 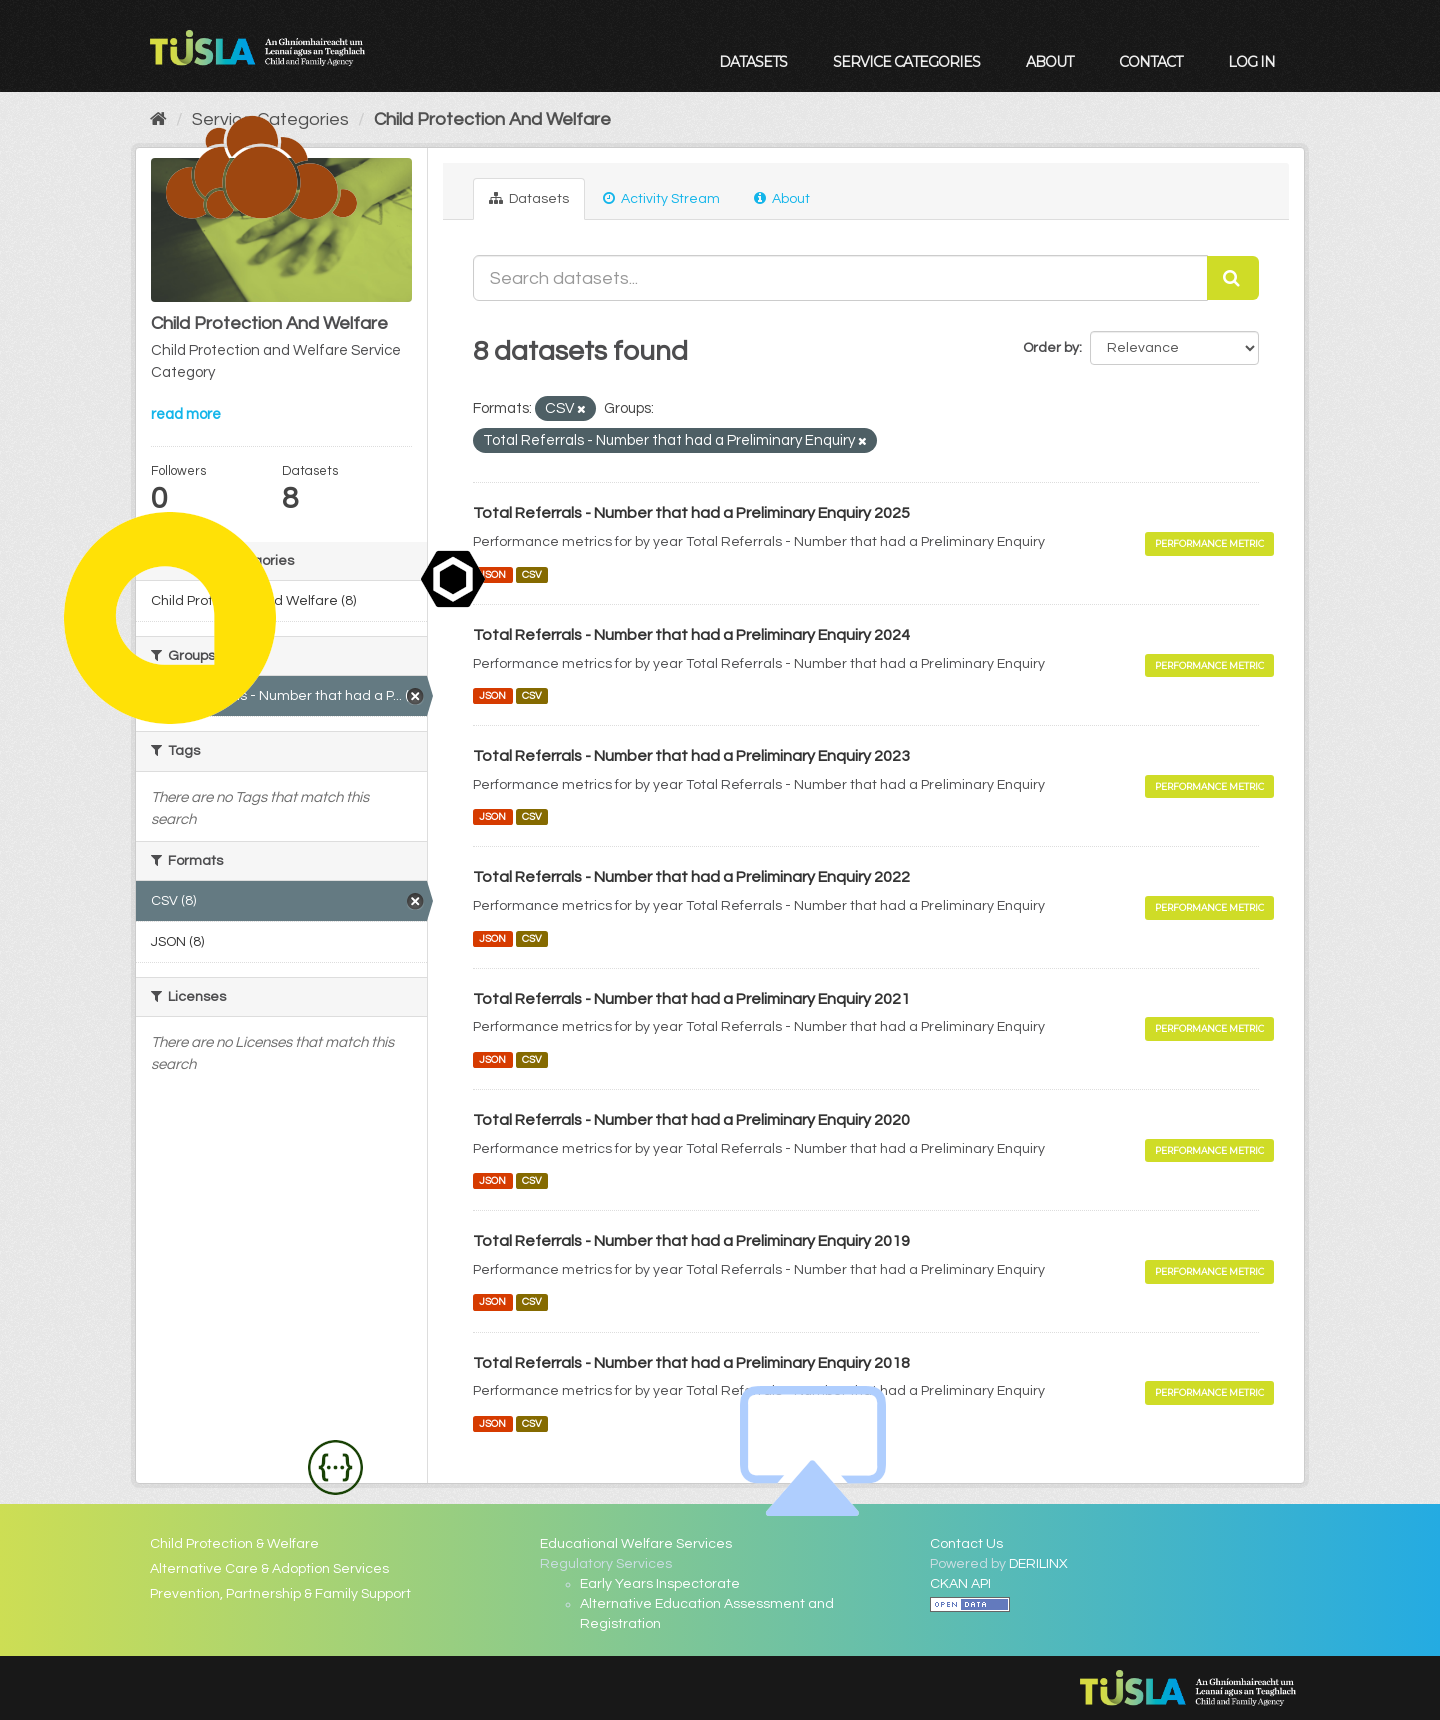 I want to click on stream video content to an Apple TV or compatible device, so click(x=813, y=1451).